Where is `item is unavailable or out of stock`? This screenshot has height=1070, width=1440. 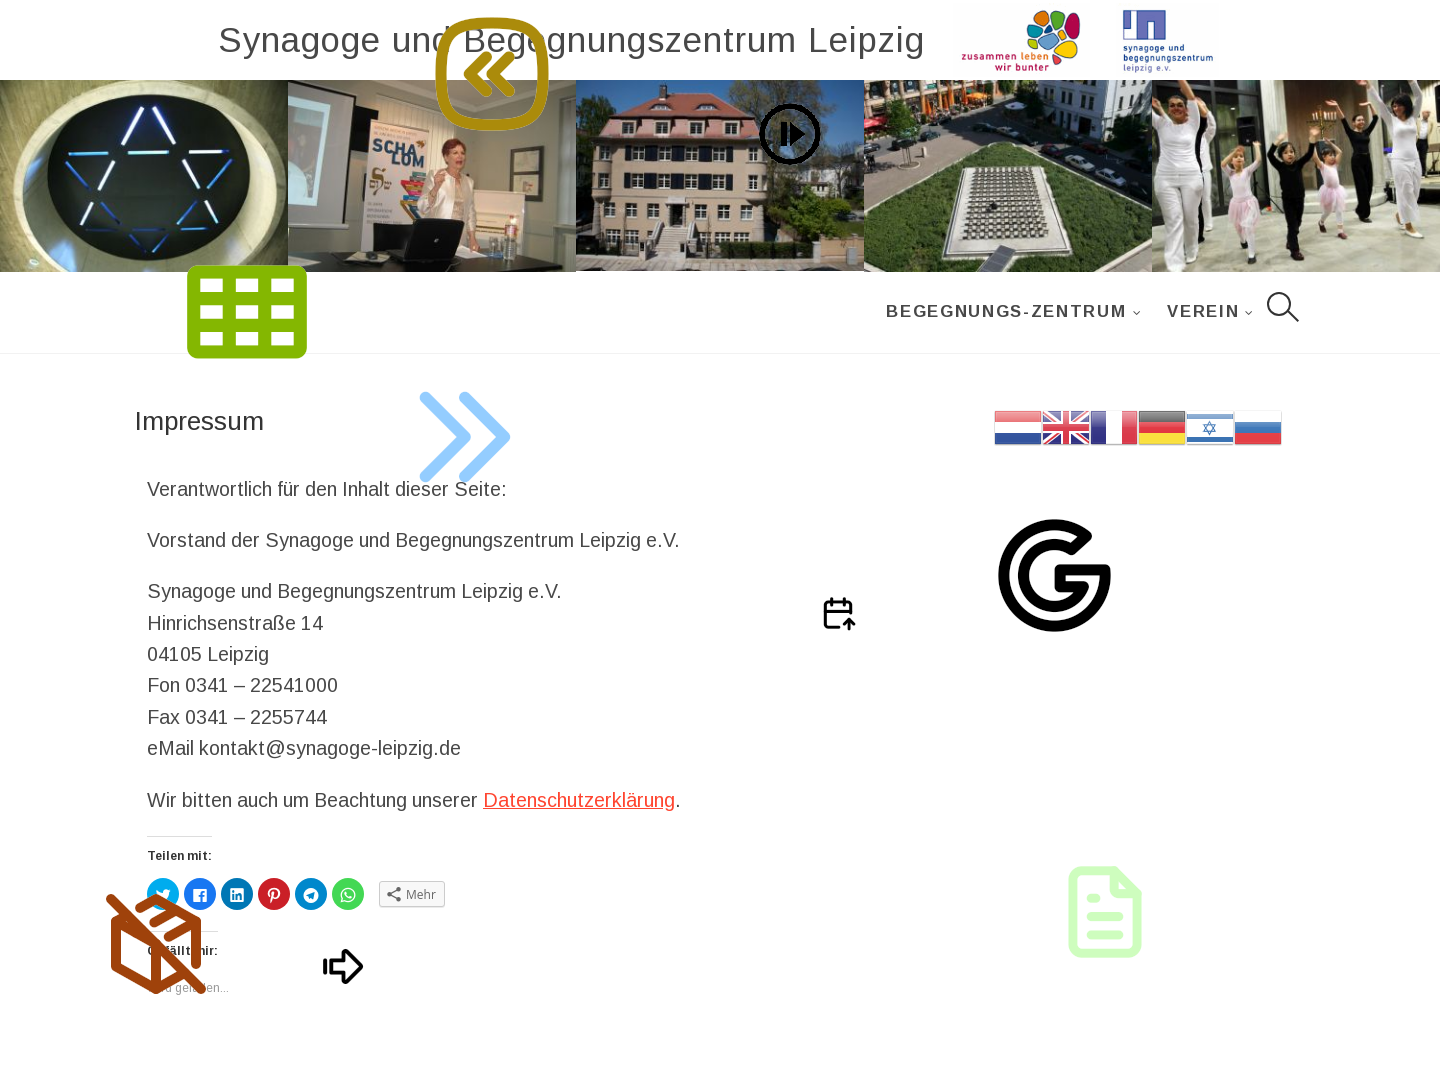
item is unavailable or out of stock is located at coordinates (156, 944).